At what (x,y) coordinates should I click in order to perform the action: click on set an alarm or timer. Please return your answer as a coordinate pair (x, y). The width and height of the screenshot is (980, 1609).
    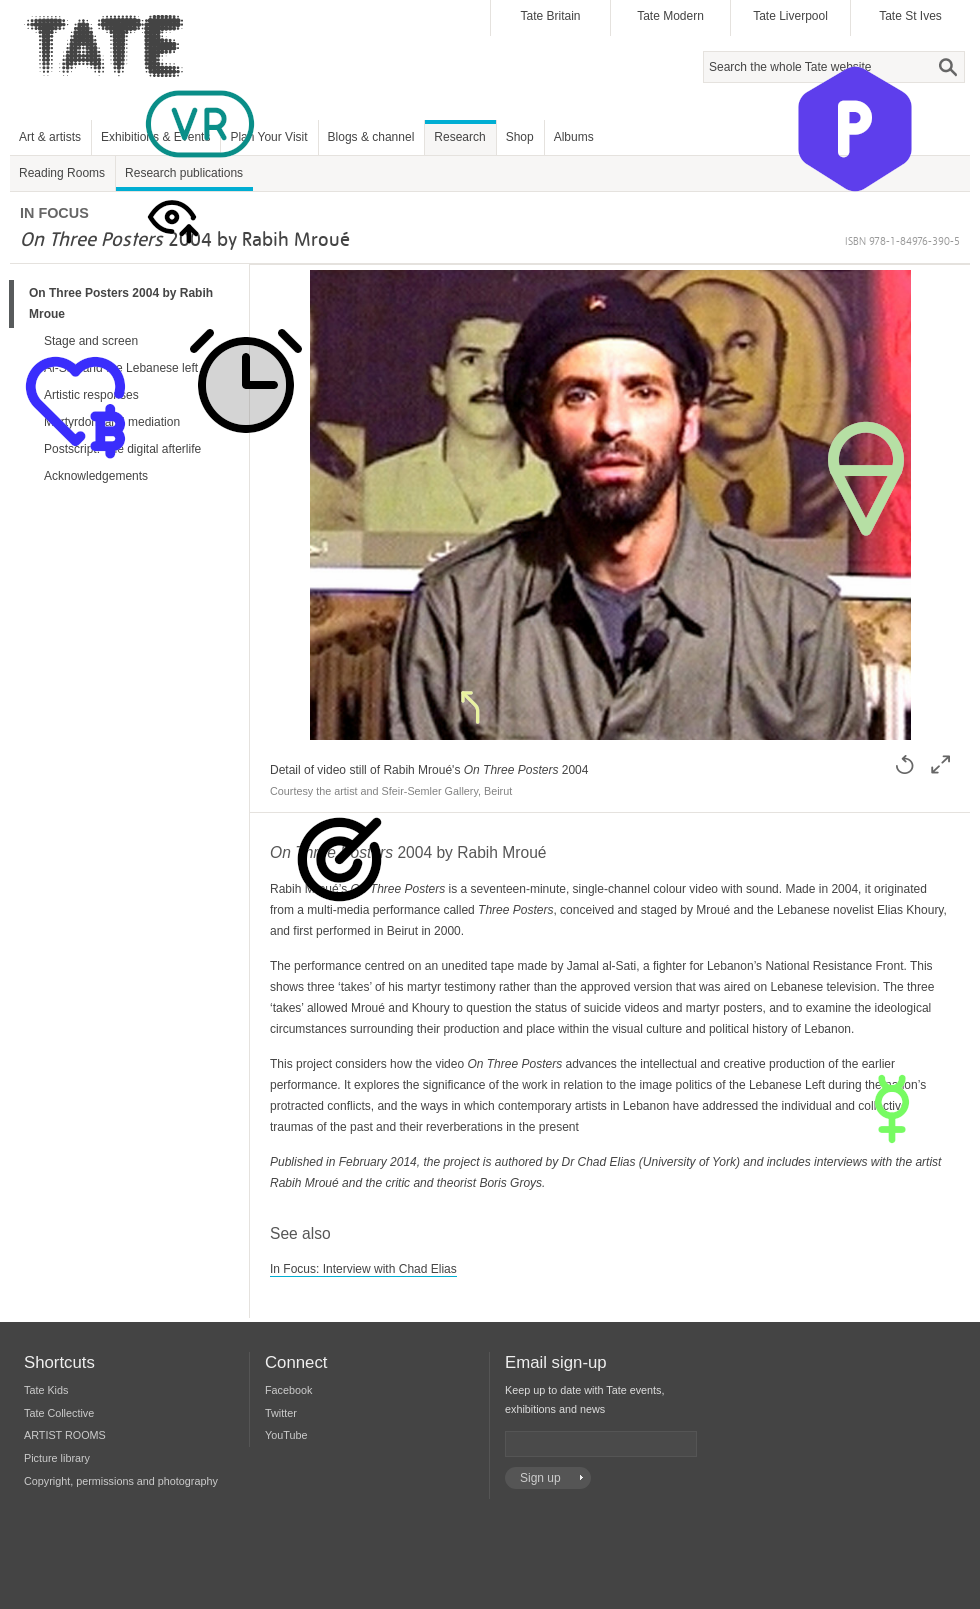
    Looking at the image, I should click on (246, 381).